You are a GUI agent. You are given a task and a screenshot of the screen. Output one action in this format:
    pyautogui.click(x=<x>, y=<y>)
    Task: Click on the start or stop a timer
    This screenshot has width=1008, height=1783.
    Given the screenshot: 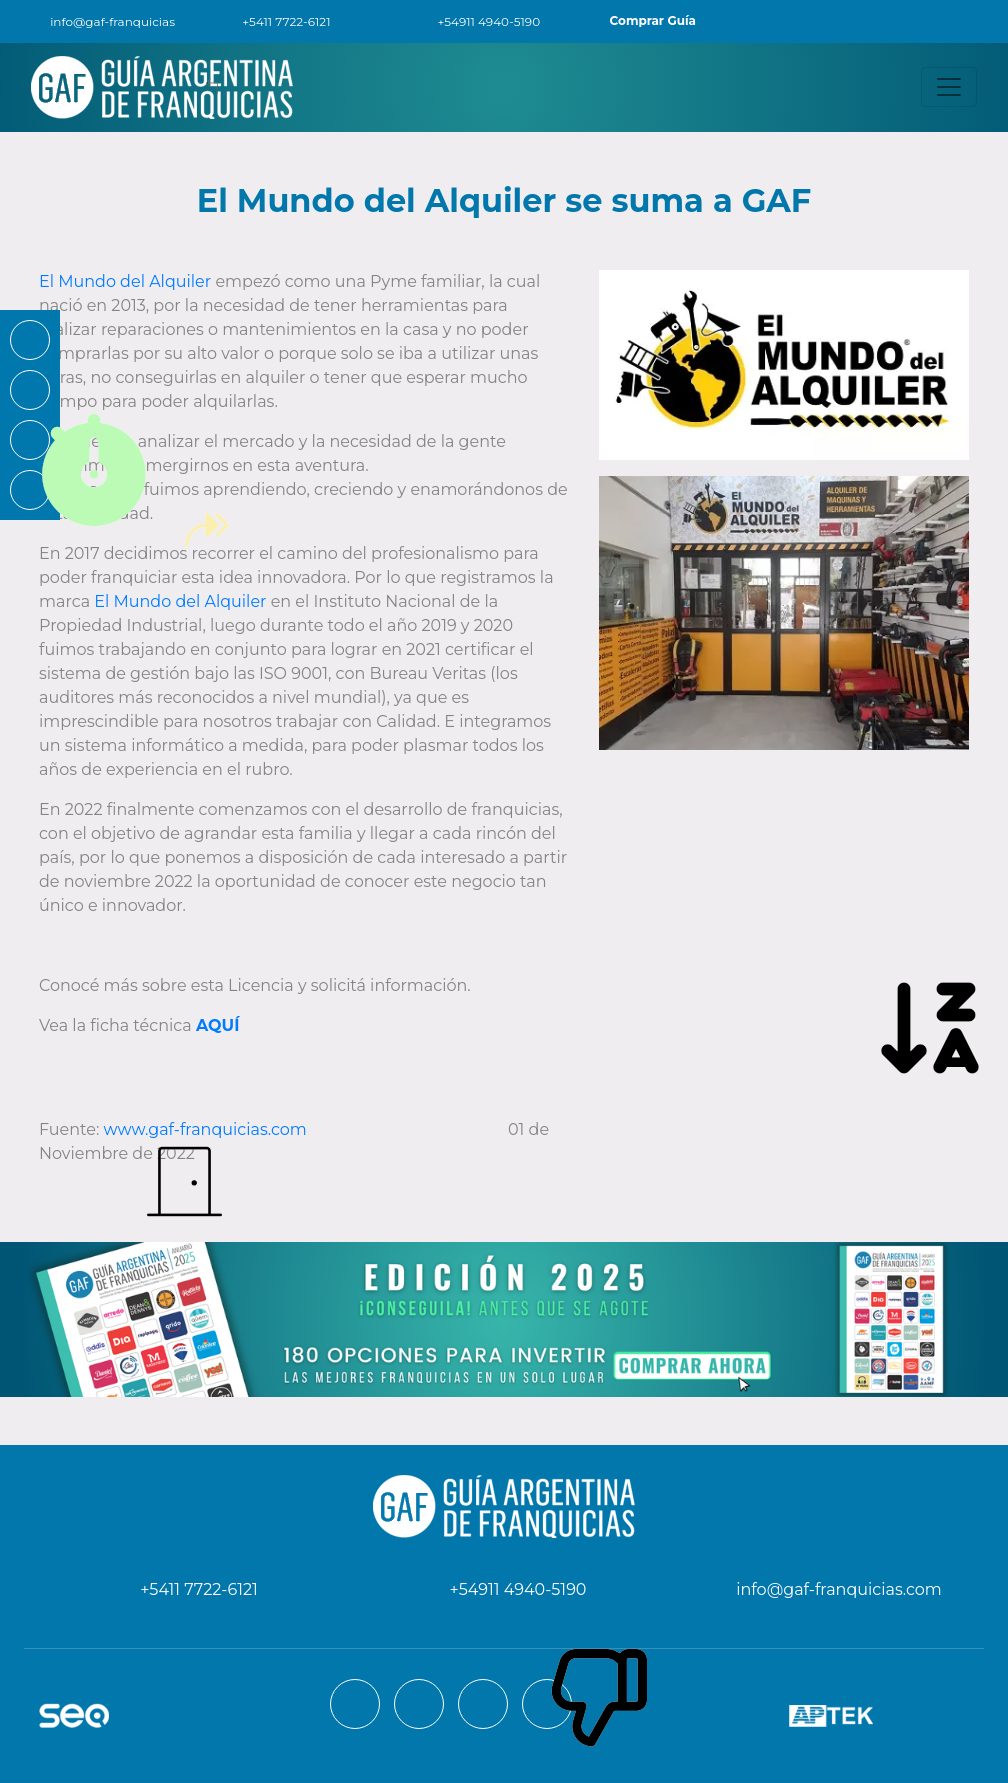 What is the action you would take?
    pyautogui.click(x=94, y=470)
    